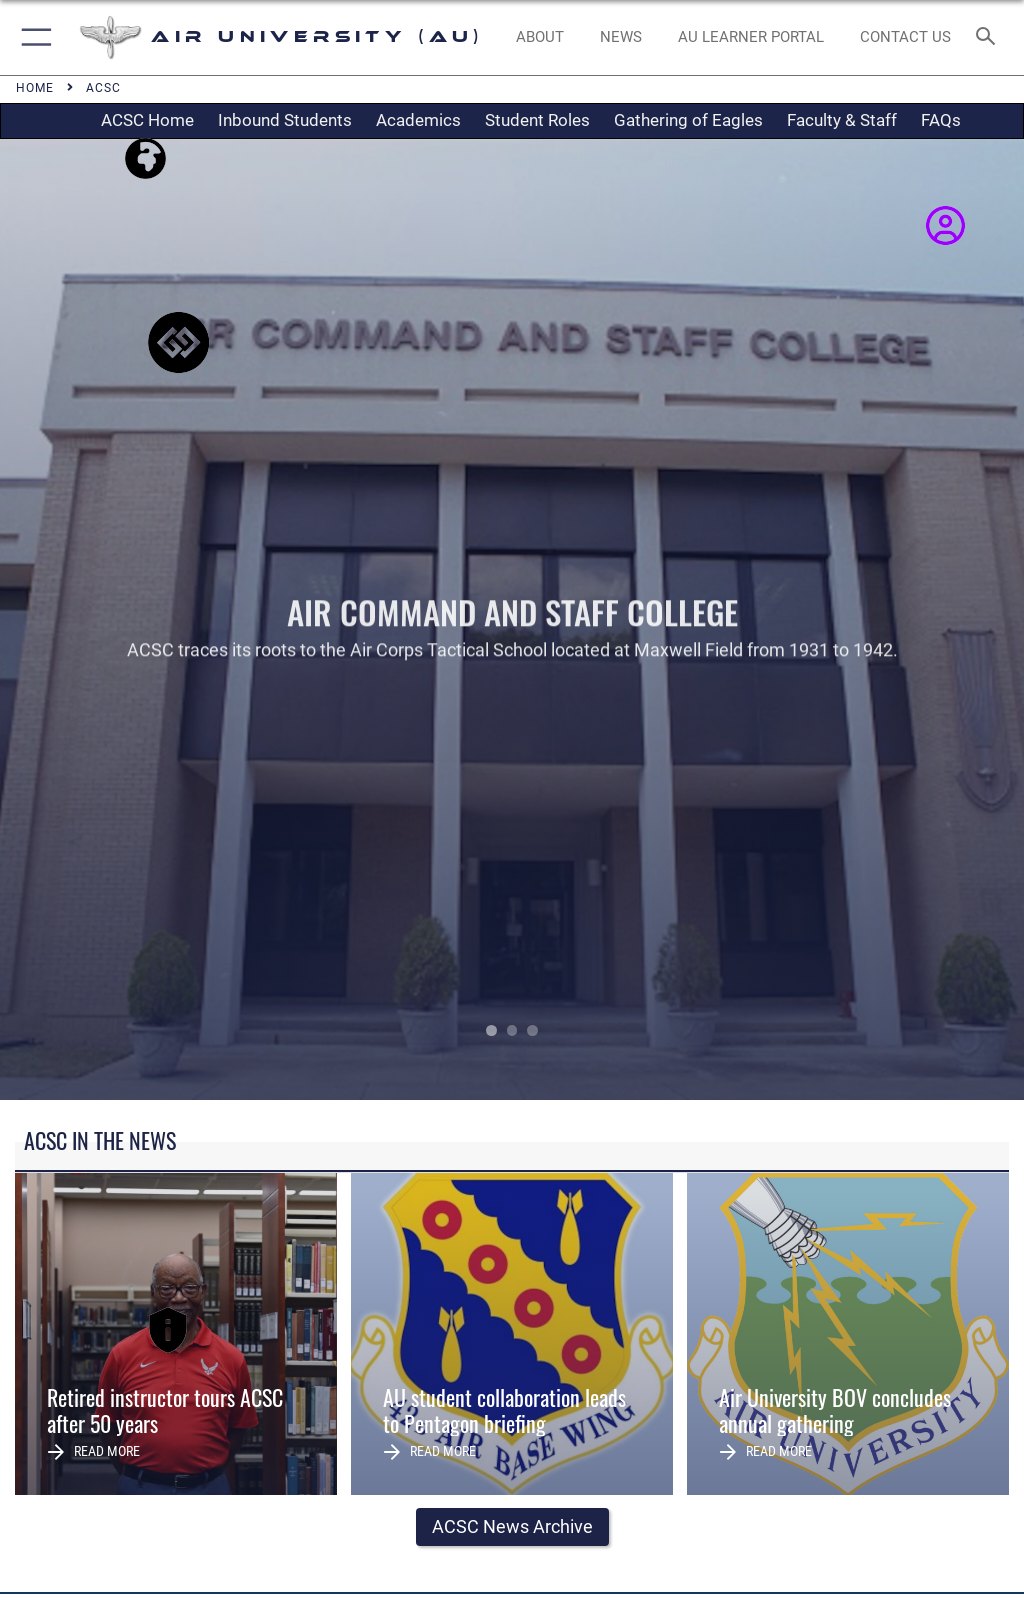 Image resolution: width=1024 pixels, height=1603 pixels. What do you see at coordinates (945, 225) in the screenshot?
I see `view your profile` at bounding box center [945, 225].